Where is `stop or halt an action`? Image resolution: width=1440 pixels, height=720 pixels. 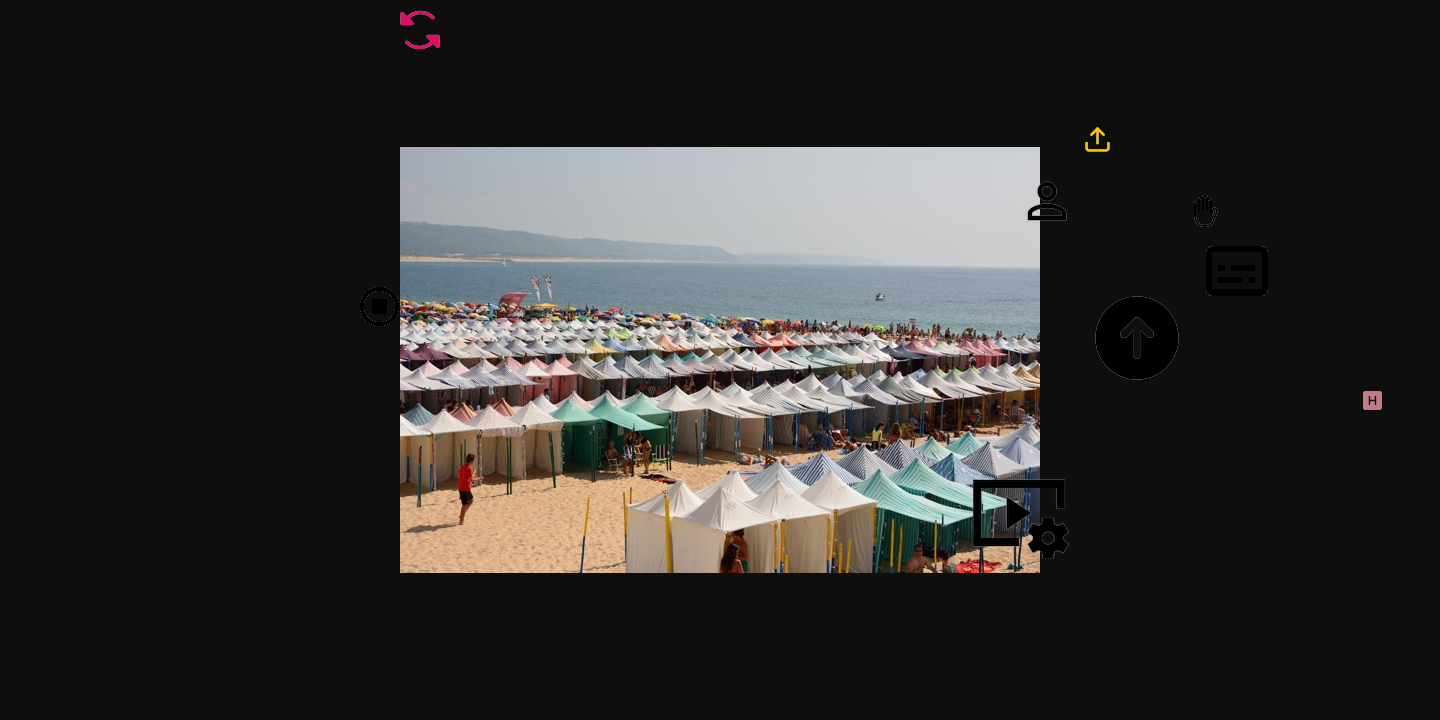 stop or halt an action is located at coordinates (1206, 211).